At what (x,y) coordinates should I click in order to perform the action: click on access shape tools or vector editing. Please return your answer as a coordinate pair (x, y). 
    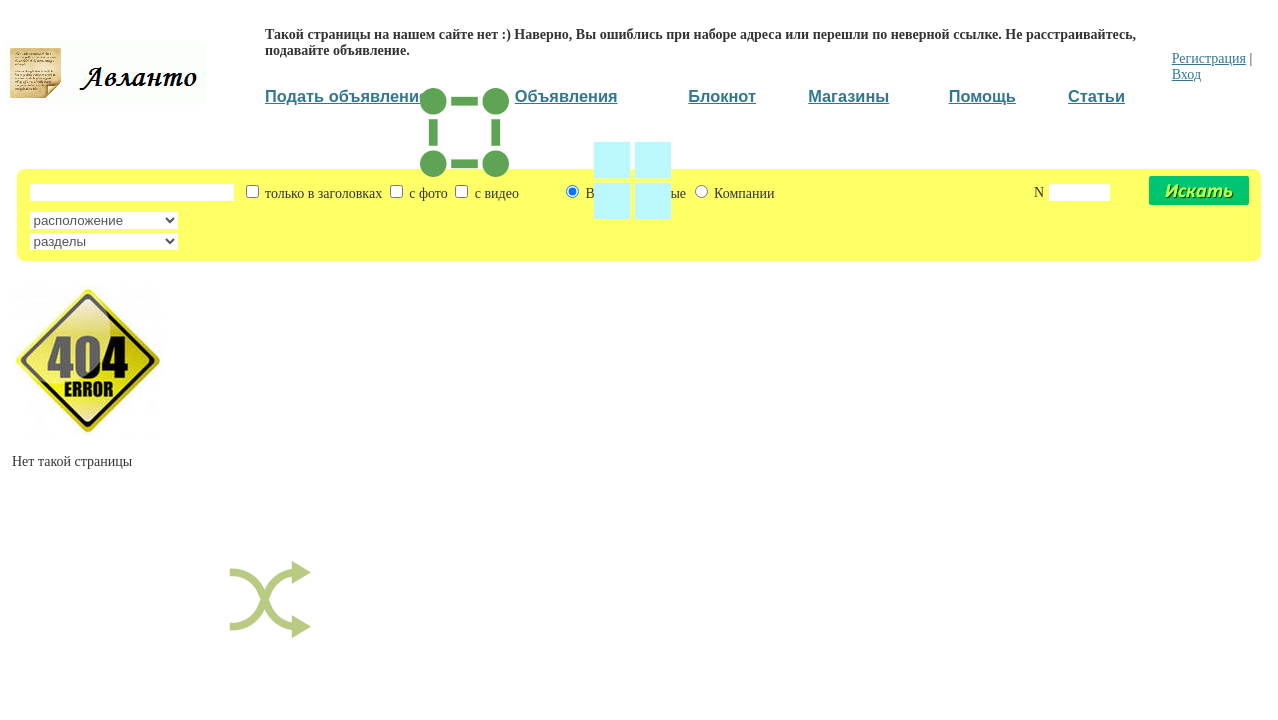
    Looking at the image, I should click on (464, 132).